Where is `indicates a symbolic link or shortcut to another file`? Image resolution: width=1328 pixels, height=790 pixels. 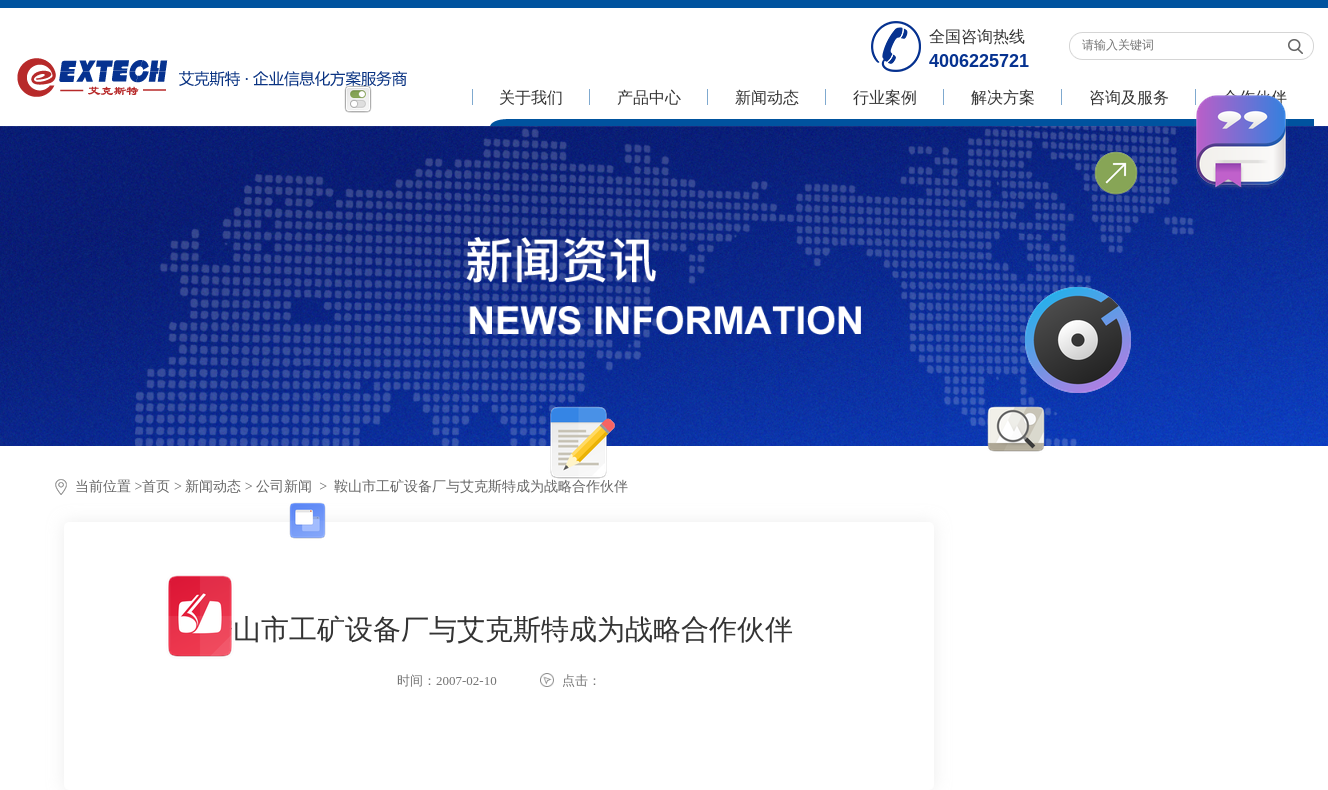
indicates a symbolic link or shortcut to another file is located at coordinates (1116, 173).